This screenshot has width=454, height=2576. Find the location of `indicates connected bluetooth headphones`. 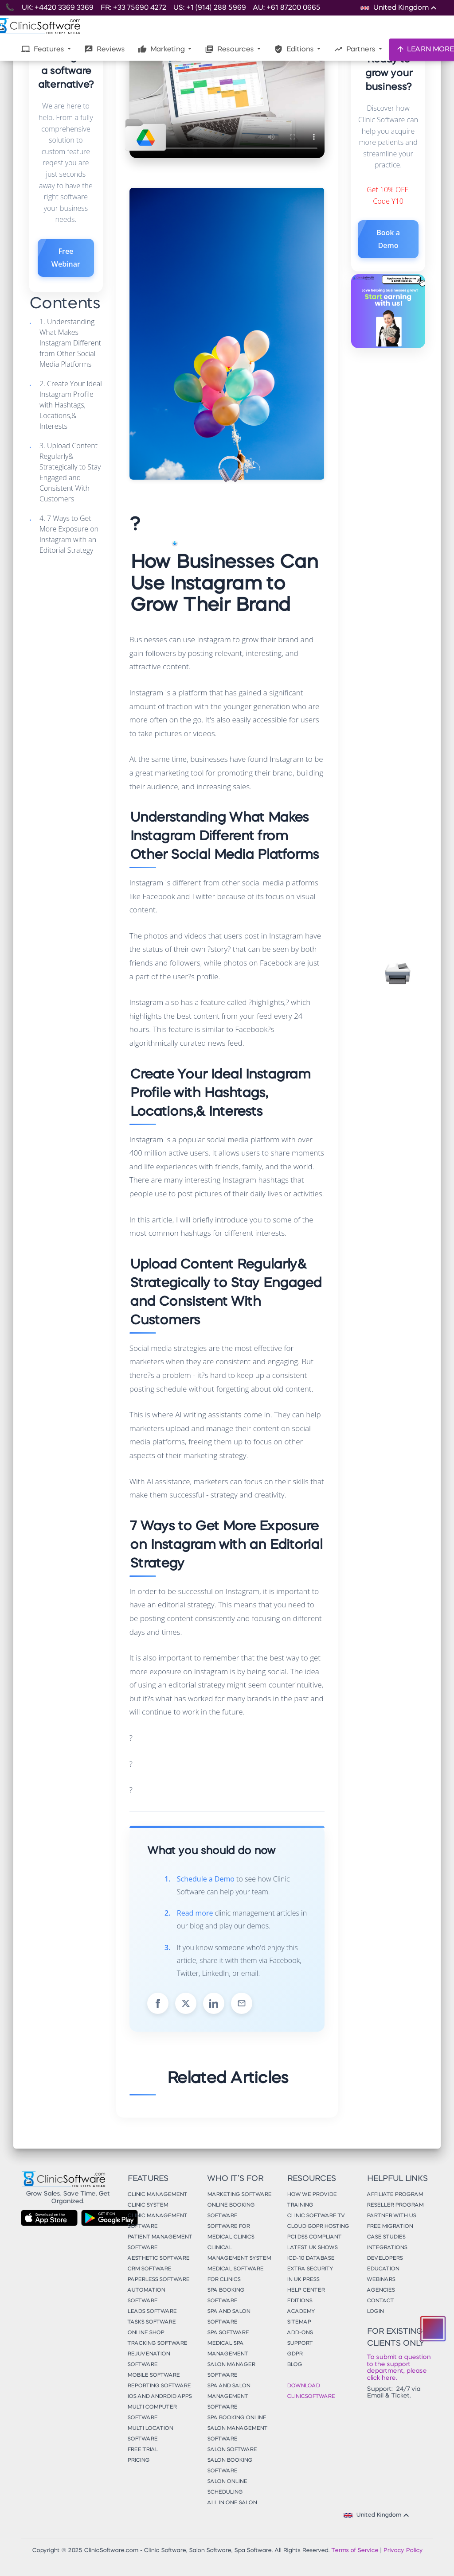

indicates connected bluetooth headphones is located at coordinates (231, 469).